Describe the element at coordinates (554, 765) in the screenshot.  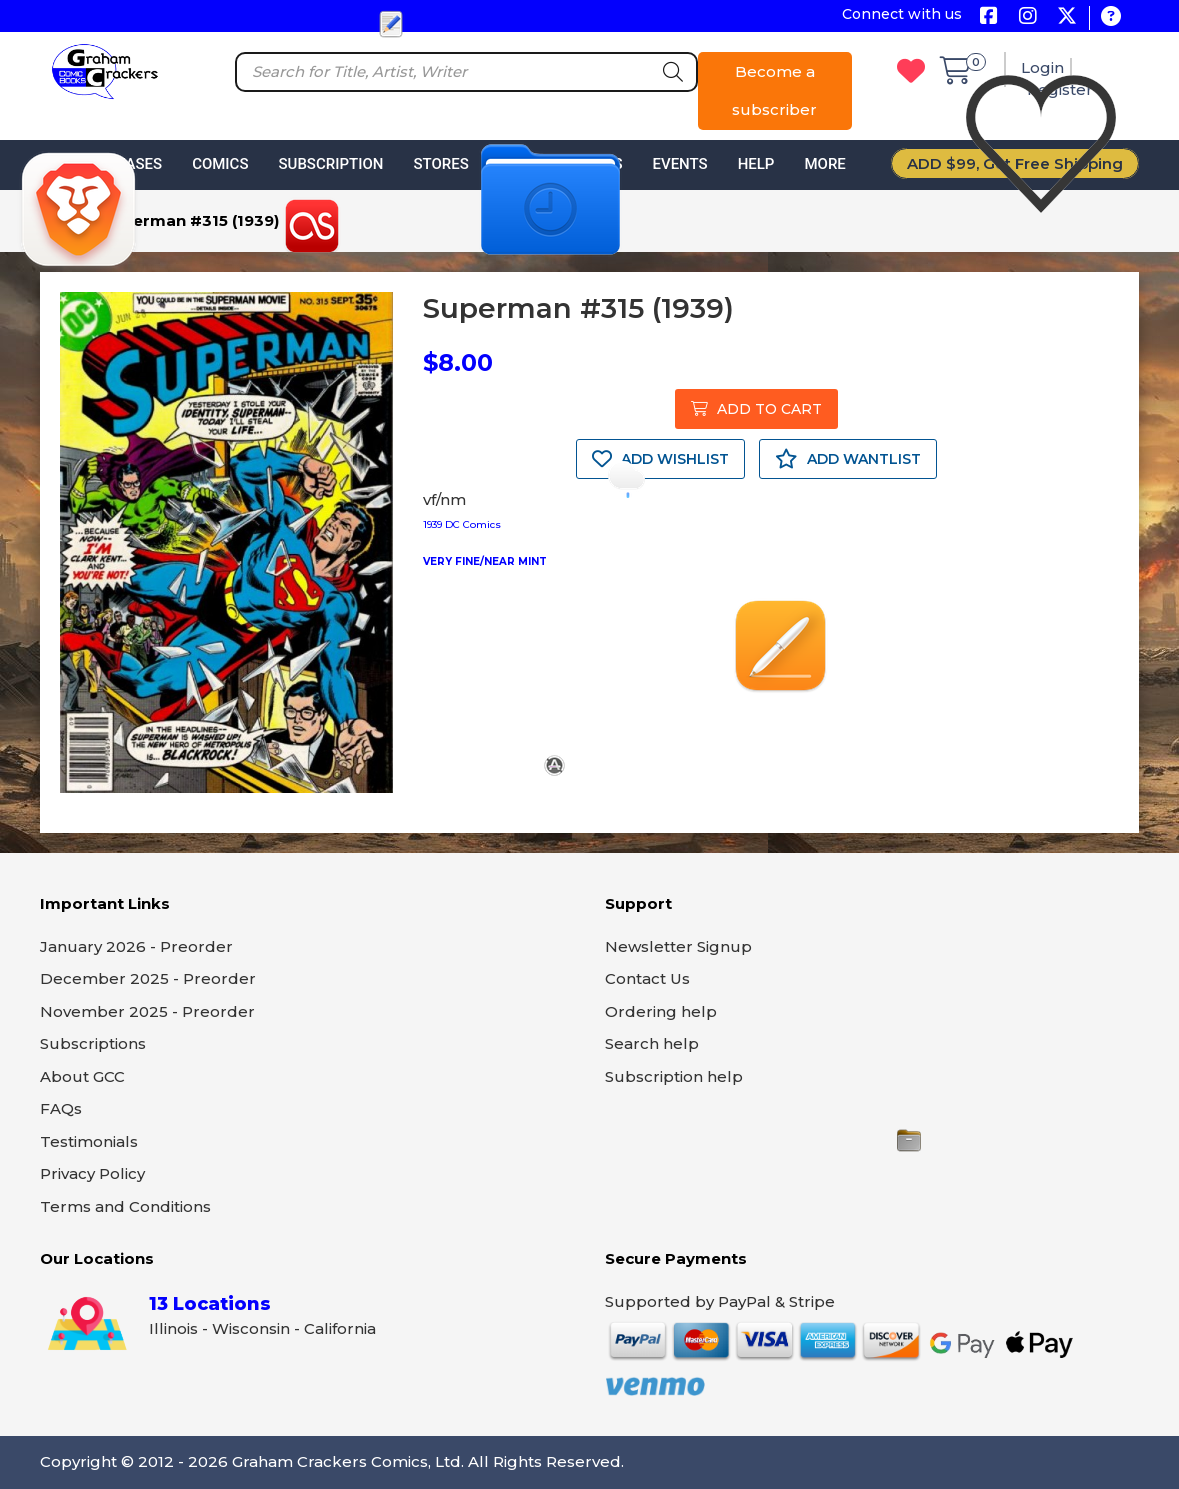
I see `open the software update manager` at that location.